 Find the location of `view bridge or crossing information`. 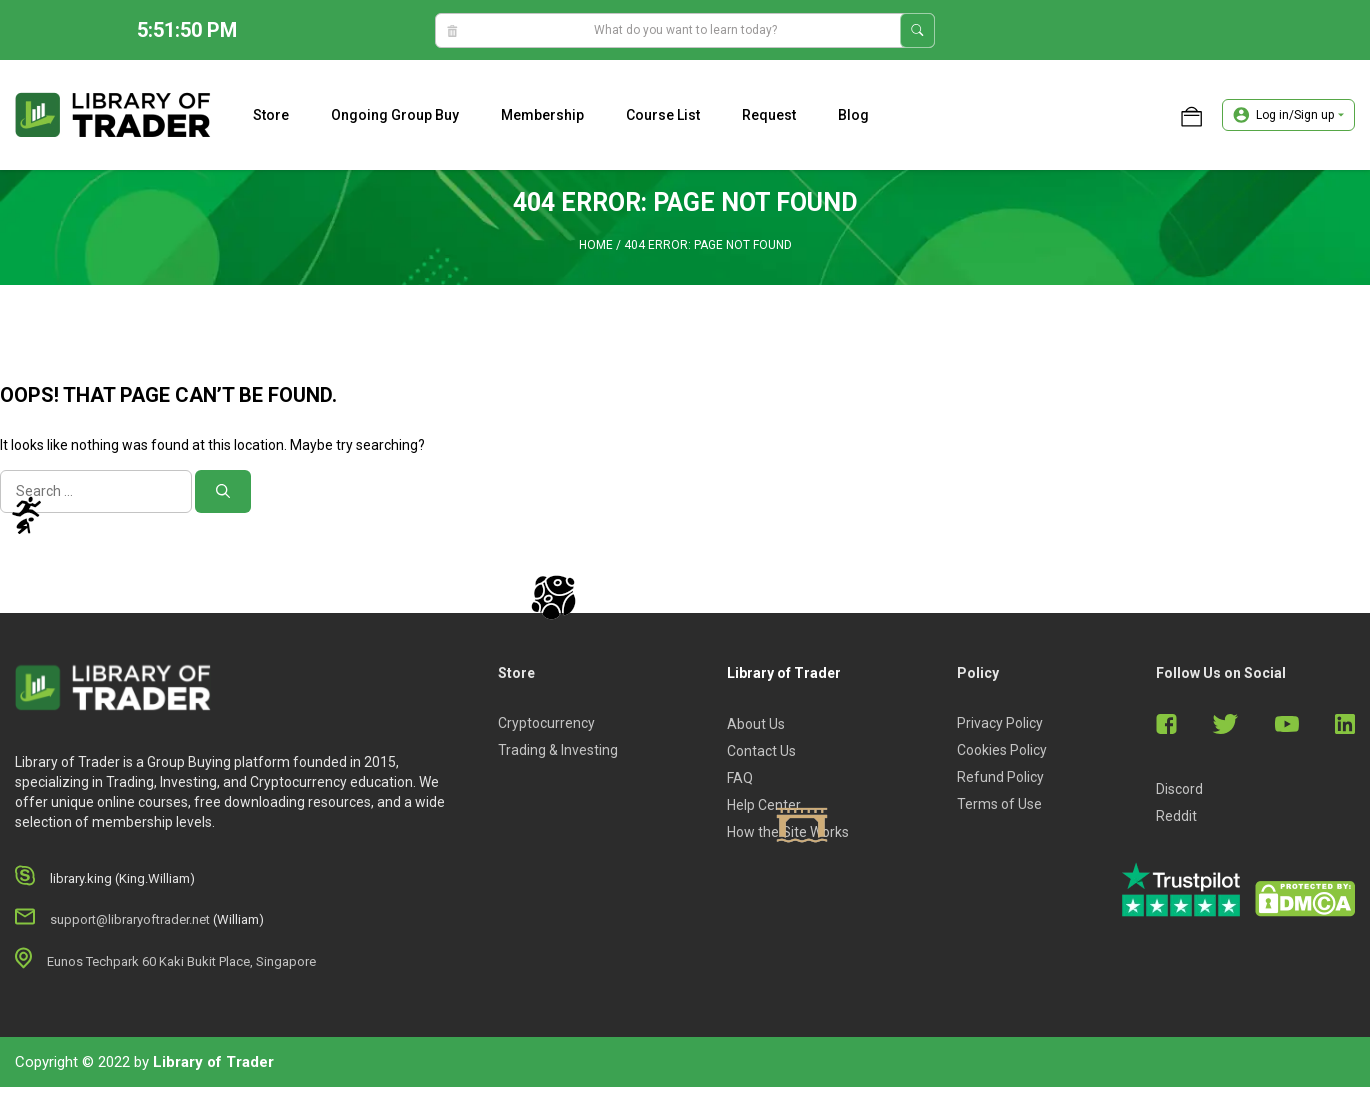

view bridge or crossing information is located at coordinates (802, 819).